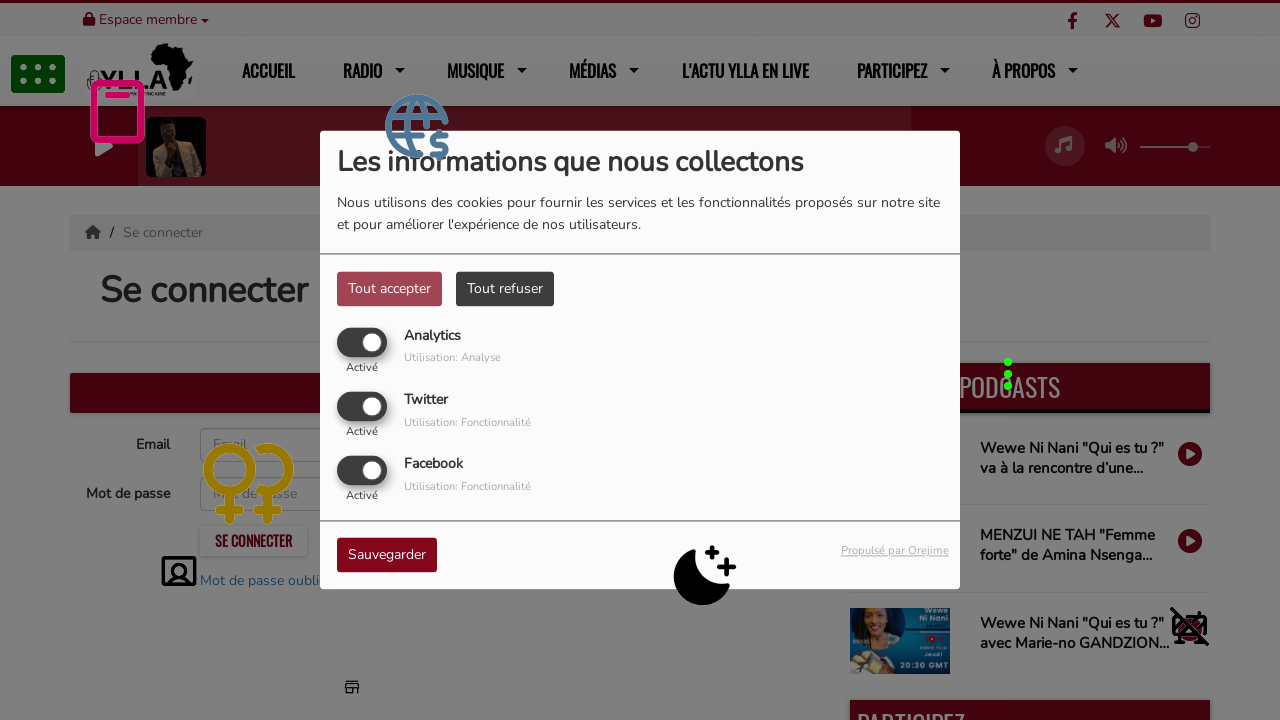 Image resolution: width=1280 pixels, height=720 pixels. Describe the element at coordinates (248, 481) in the screenshot. I see `indicates female/female relationship or partnership` at that location.